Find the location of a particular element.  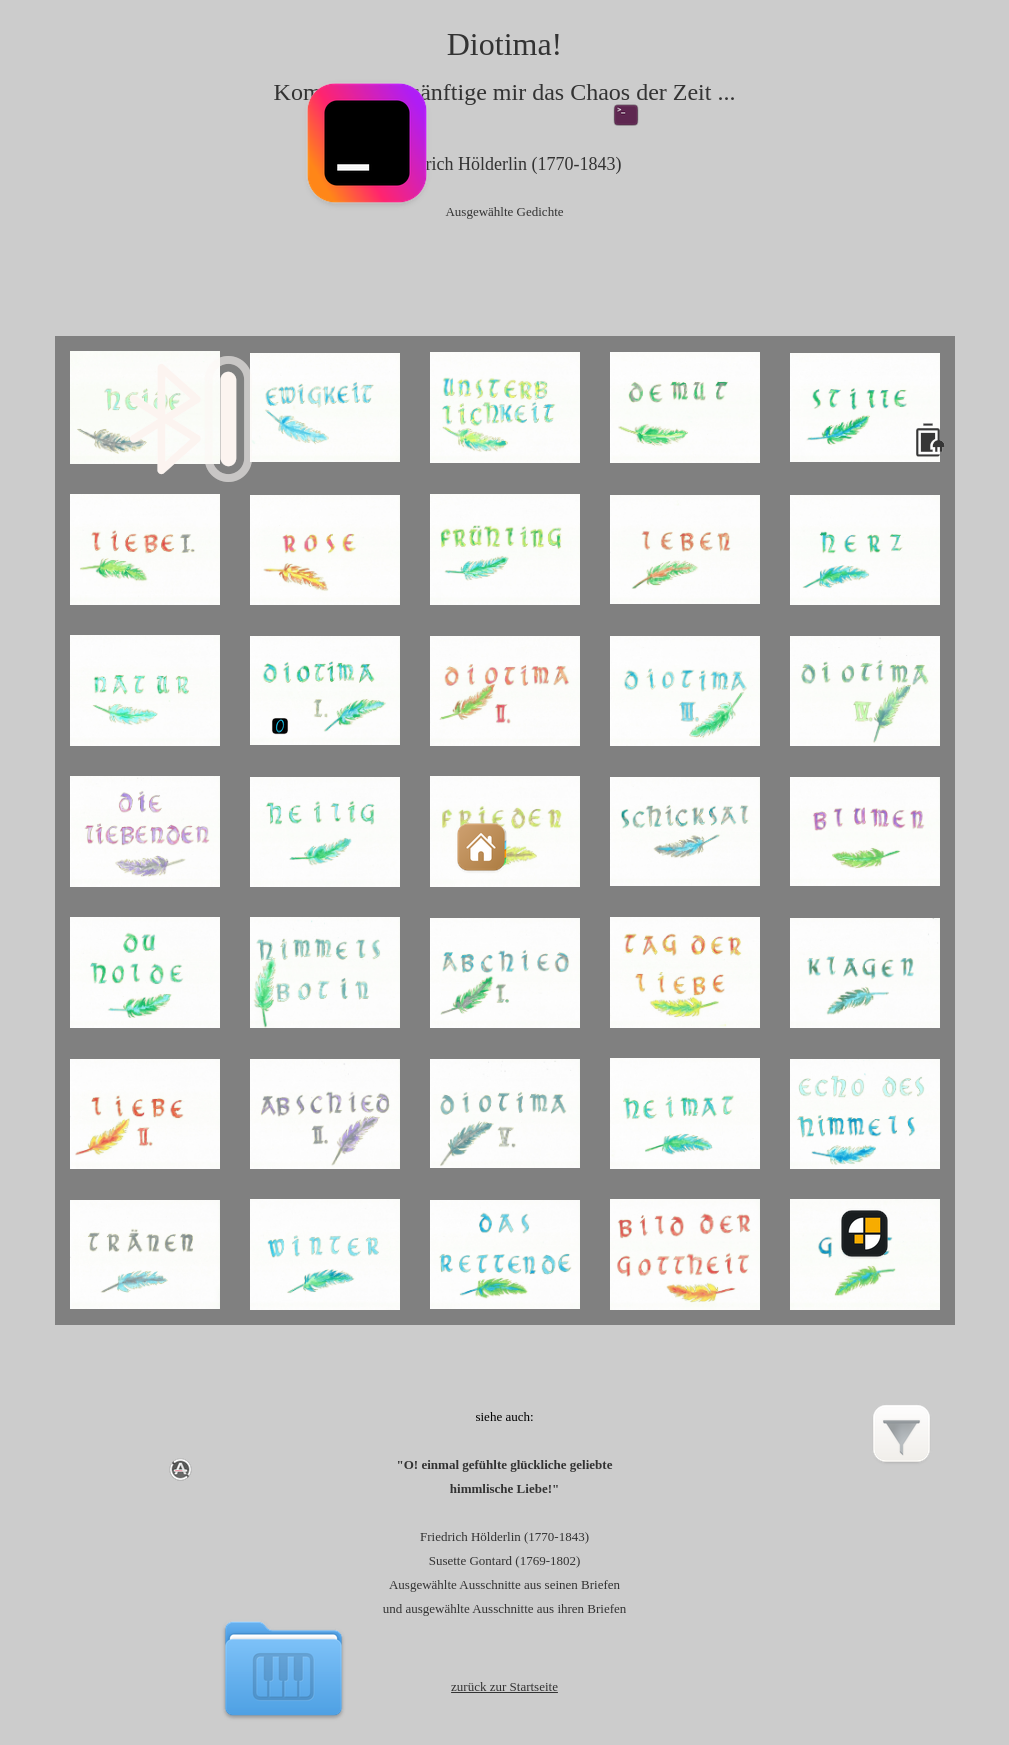

open jetbrains toolbox to manage ides is located at coordinates (367, 143).